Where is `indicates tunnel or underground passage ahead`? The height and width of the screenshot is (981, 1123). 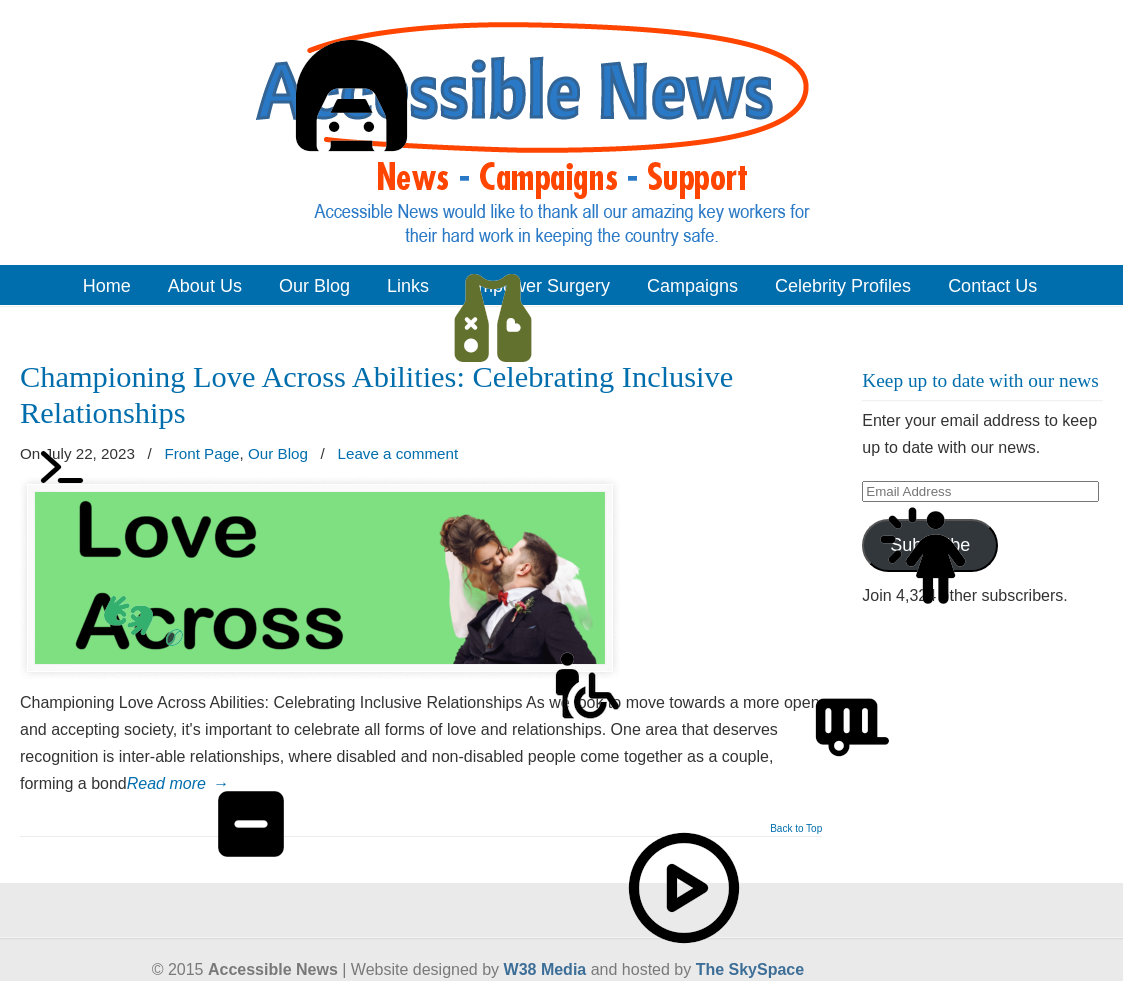
indicates tunnel or underground passage ahead is located at coordinates (351, 95).